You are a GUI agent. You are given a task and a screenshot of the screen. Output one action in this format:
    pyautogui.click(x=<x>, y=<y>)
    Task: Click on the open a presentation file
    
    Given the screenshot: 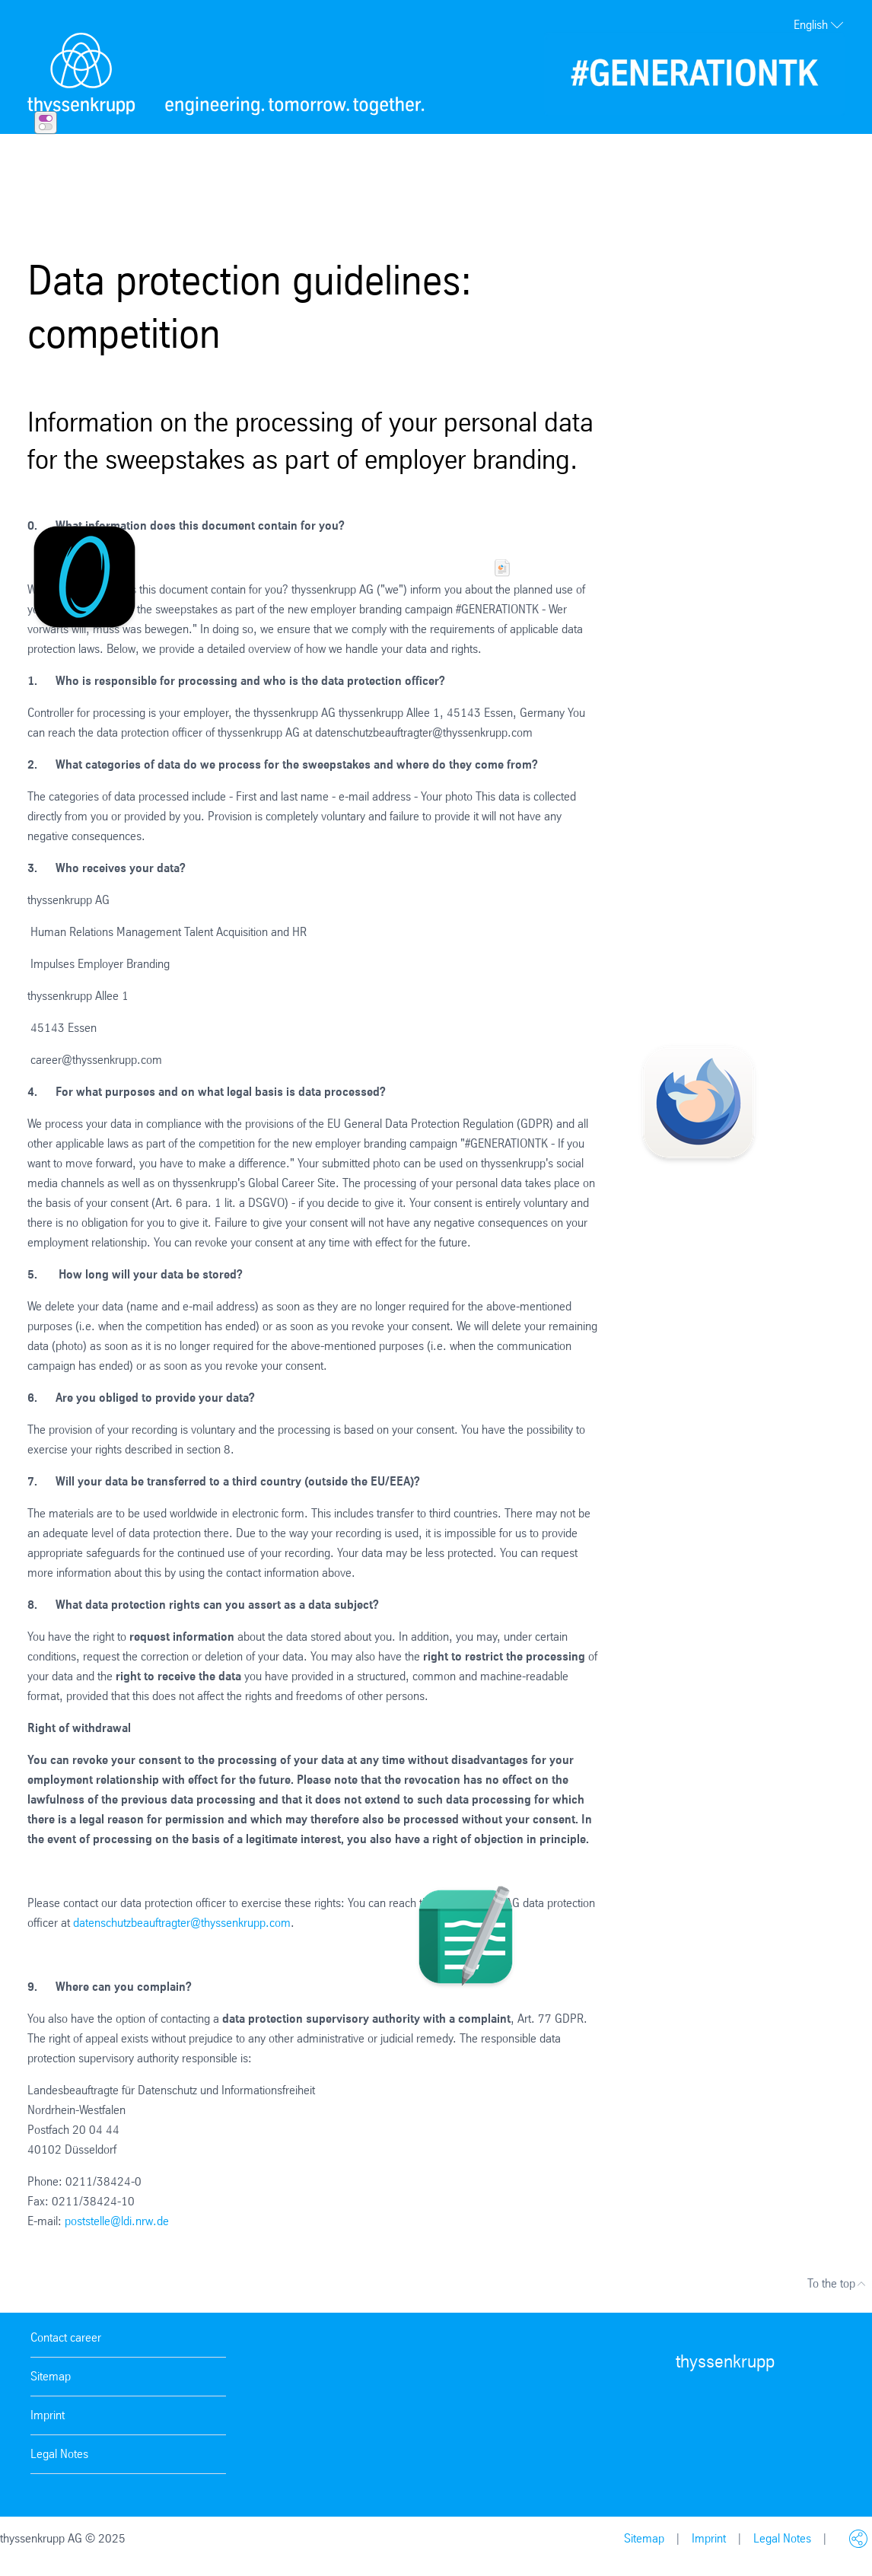 What is the action you would take?
    pyautogui.click(x=502, y=568)
    